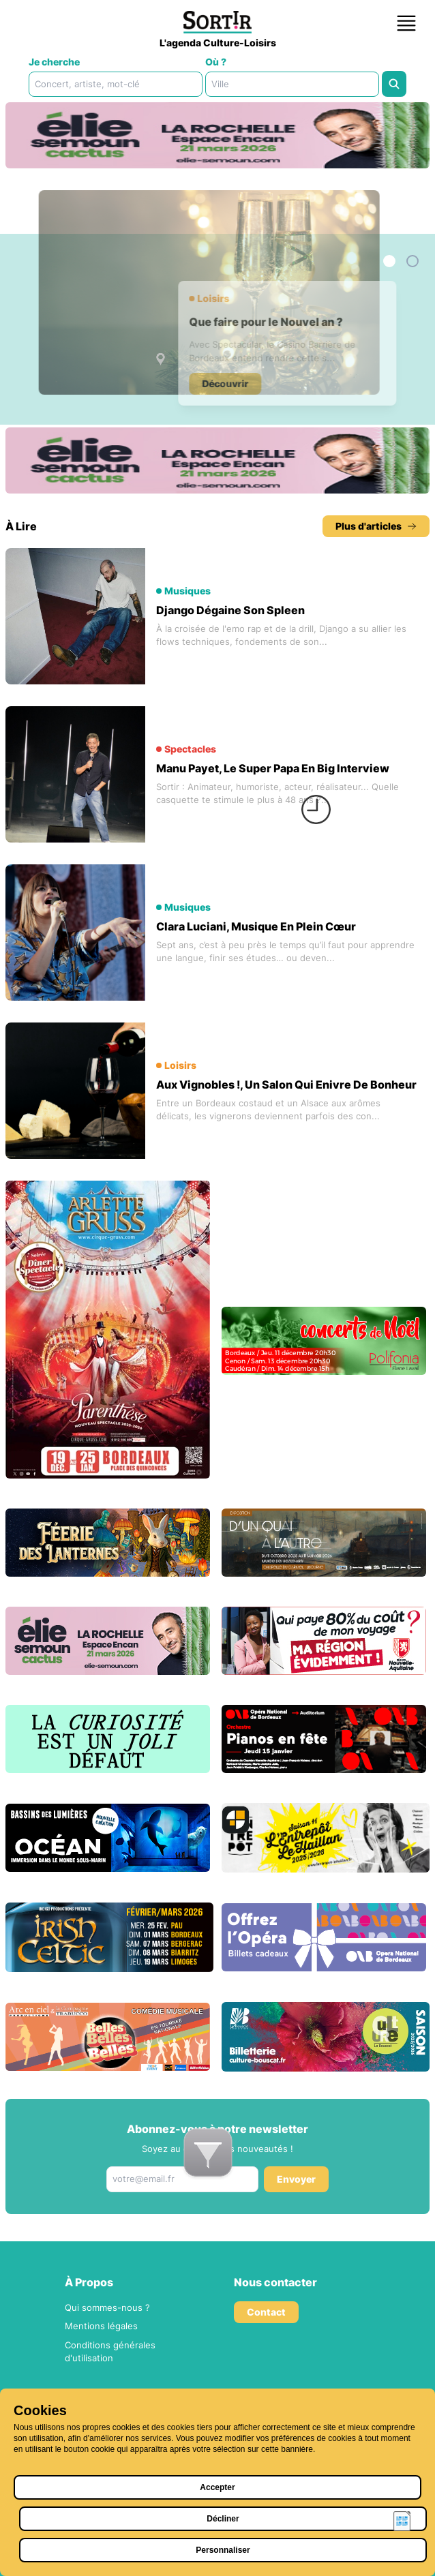  Describe the element at coordinates (316, 809) in the screenshot. I see `view slideshow or presentation mode` at that location.